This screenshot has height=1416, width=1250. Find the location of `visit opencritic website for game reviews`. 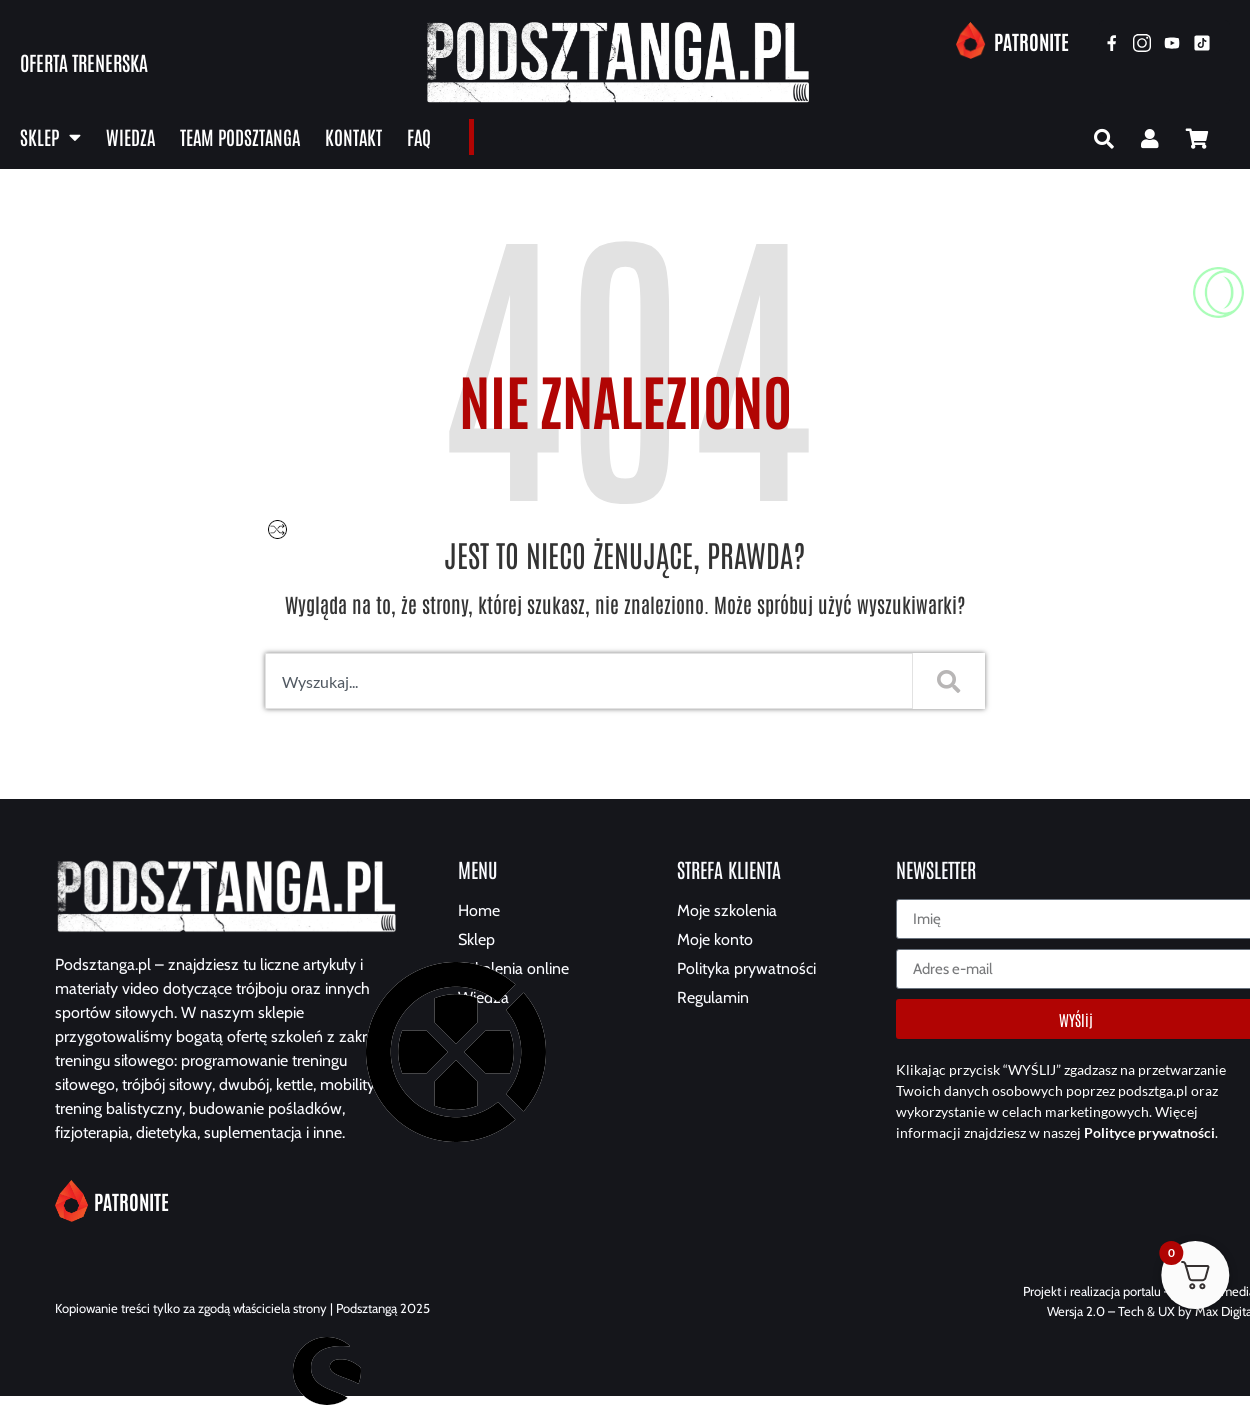

visit opencritic website for game reviews is located at coordinates (456, 1052).